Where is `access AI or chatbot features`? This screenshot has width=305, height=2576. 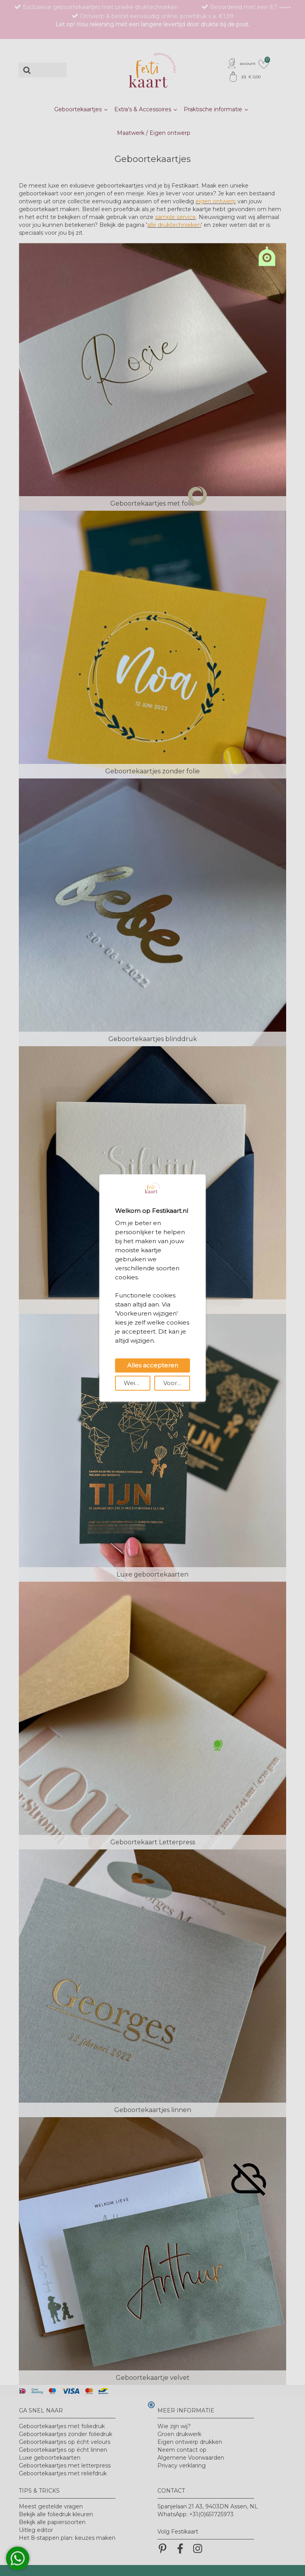 access AI or chatbot features is located at coordinates (267, 257).